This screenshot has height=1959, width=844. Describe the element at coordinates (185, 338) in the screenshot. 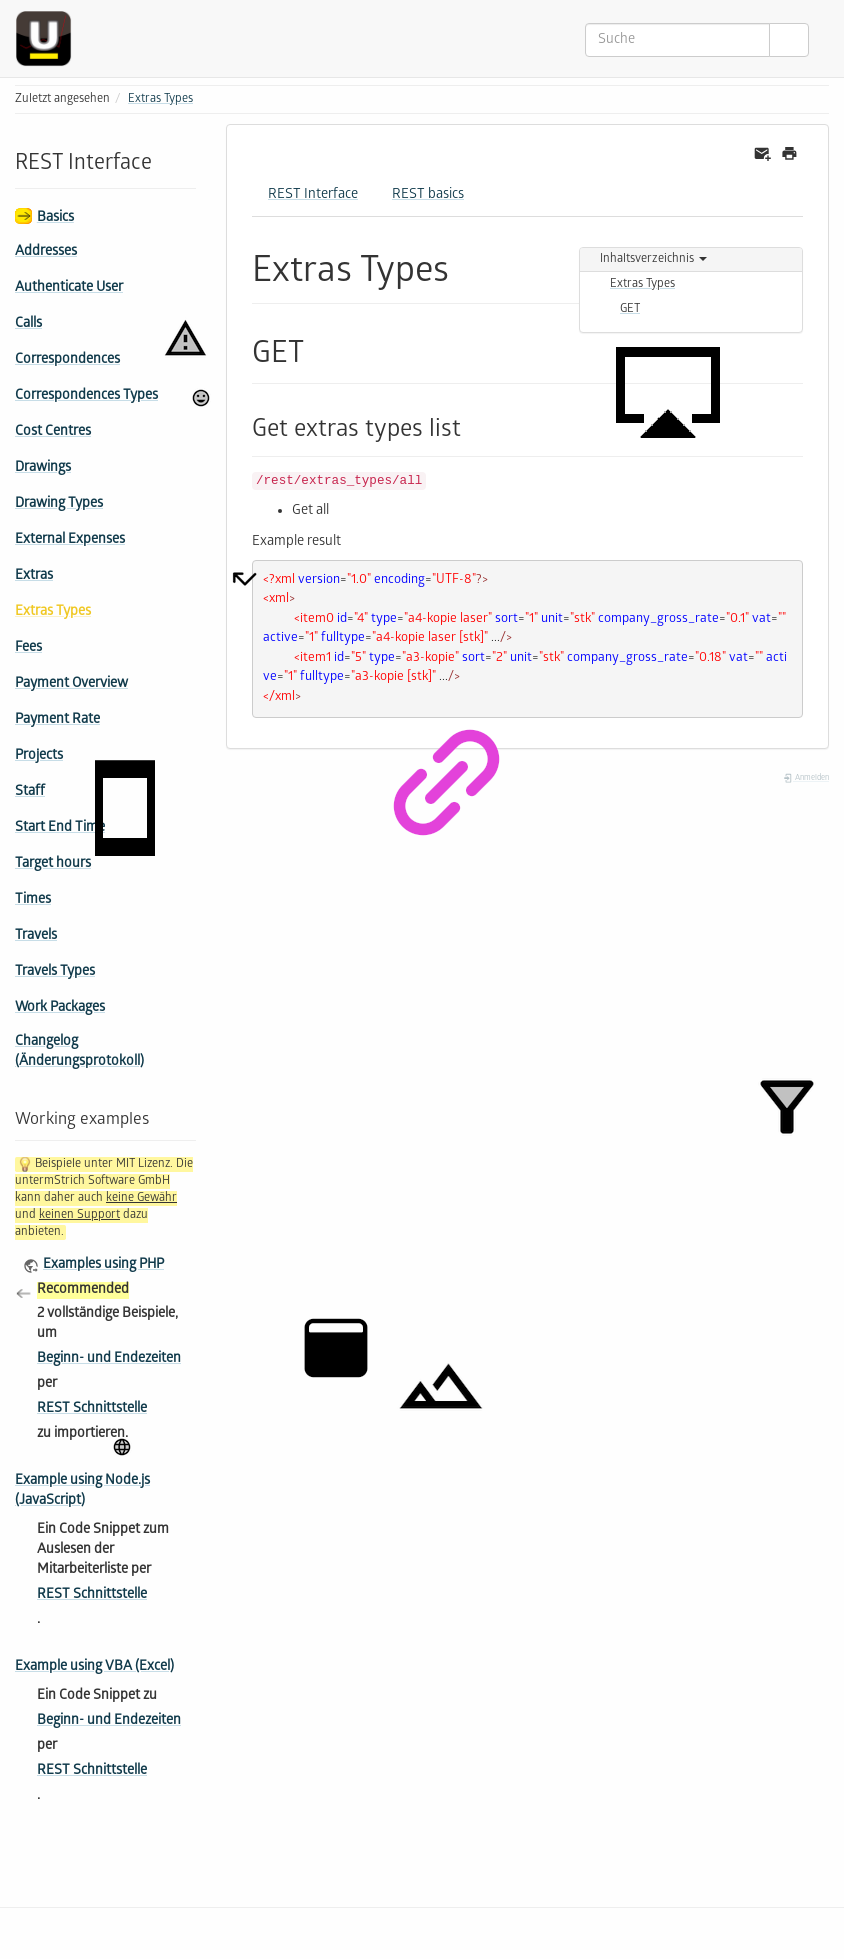

I see `indicates a warning or potential issue` at that location.